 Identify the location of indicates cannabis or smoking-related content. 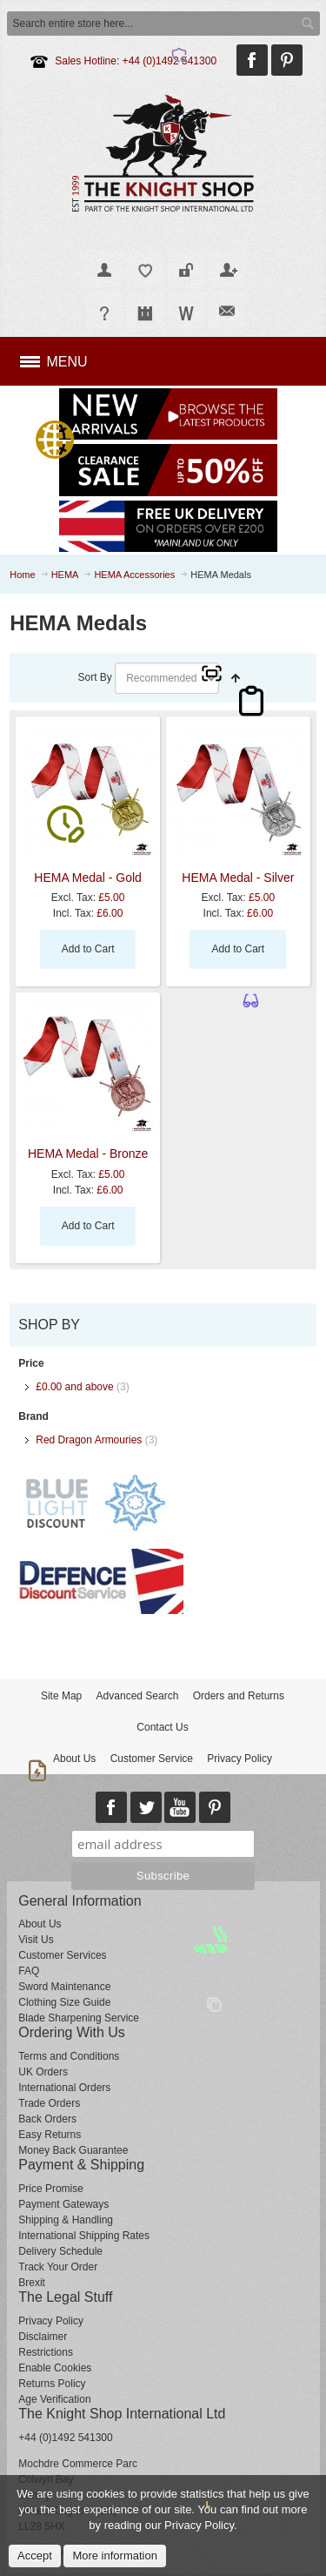
(210, 1940).